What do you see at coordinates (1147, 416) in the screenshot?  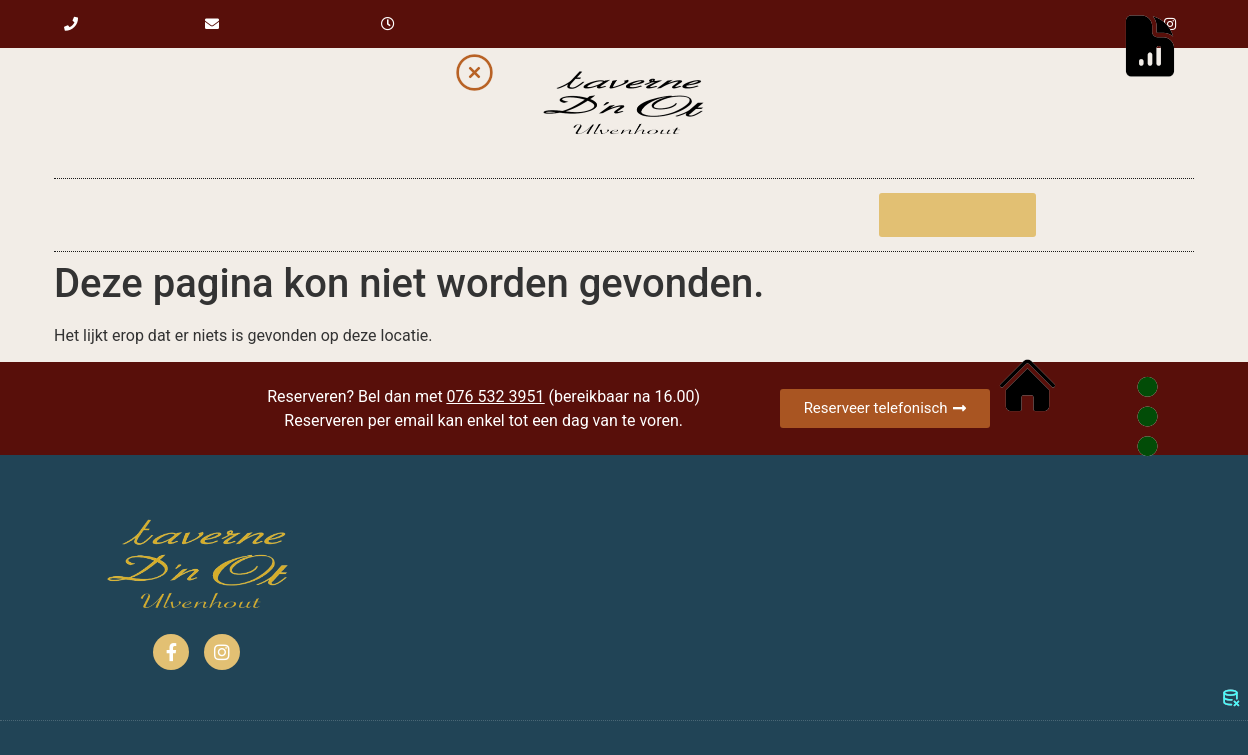 I see `access more options or actions` at bounding box center [1147, 416].